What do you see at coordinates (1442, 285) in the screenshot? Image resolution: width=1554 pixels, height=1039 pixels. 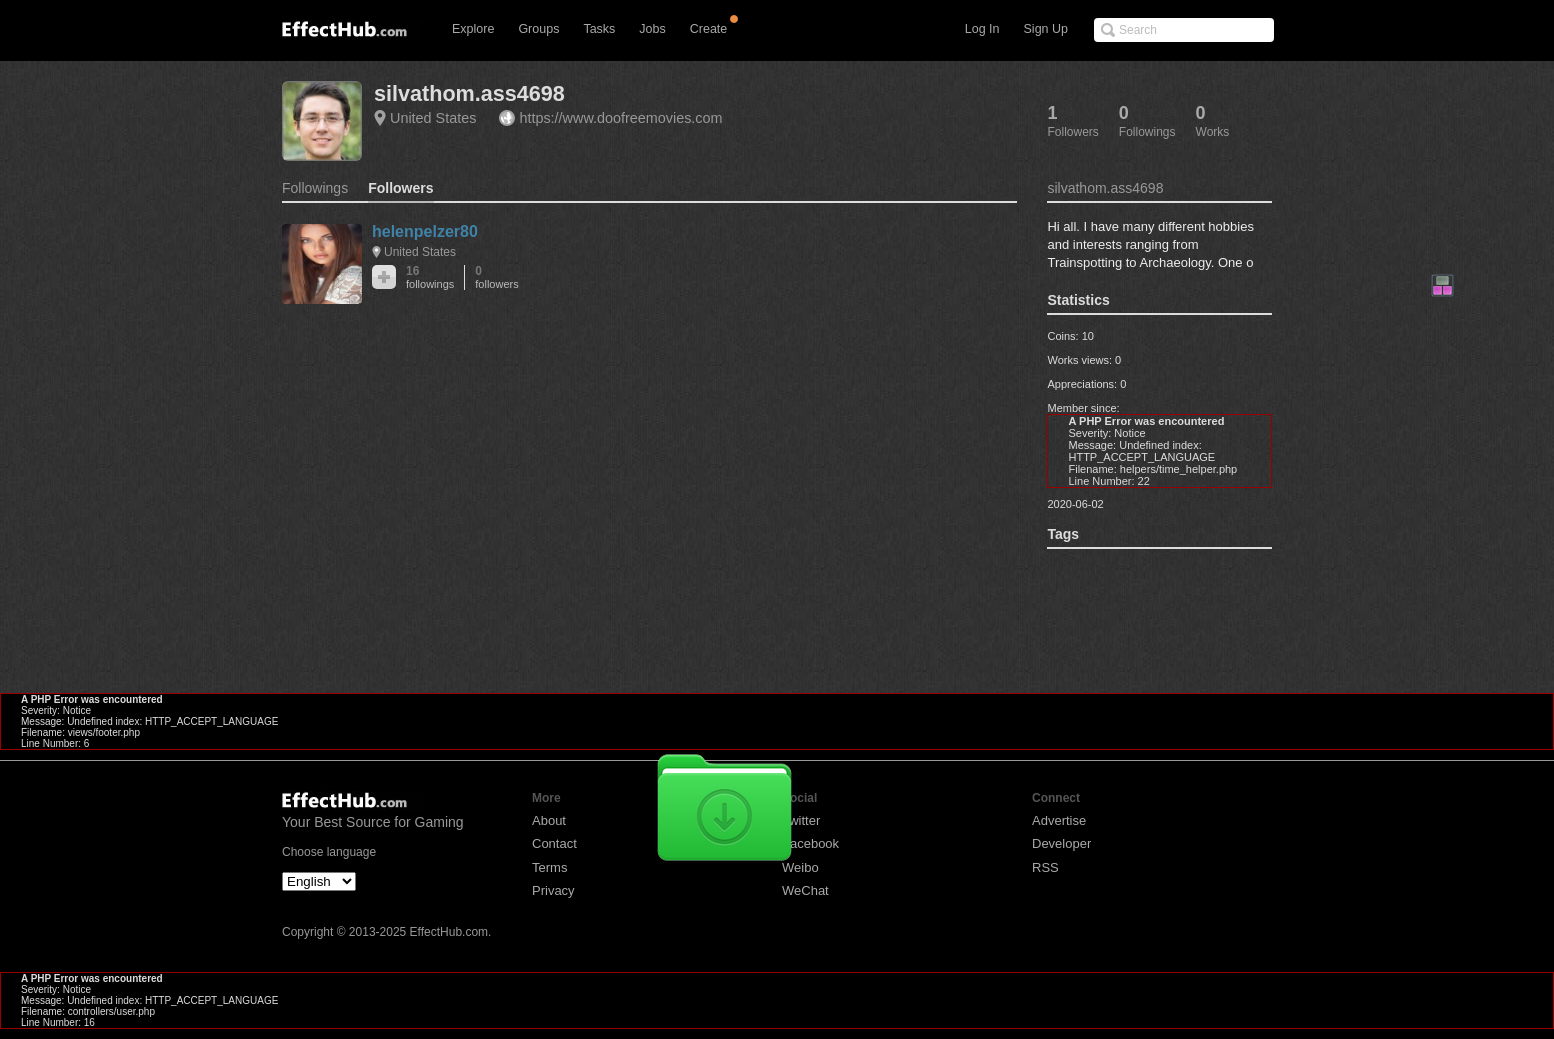 I see `select all items in the current view` at bounding box center [1442, 285].